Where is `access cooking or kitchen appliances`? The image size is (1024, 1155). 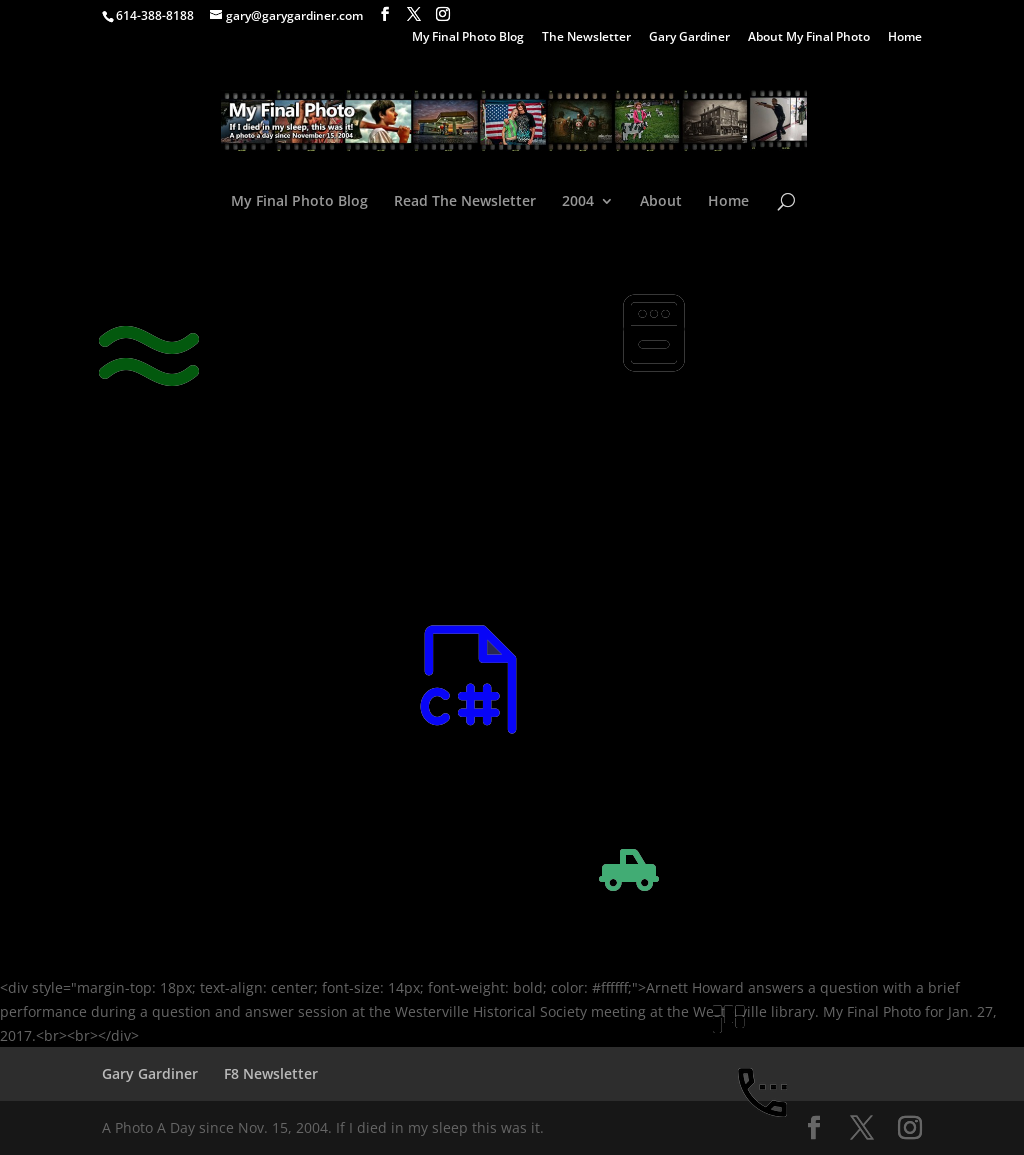
access cooking or kitchen appliances is located at coordinates (654, 333).